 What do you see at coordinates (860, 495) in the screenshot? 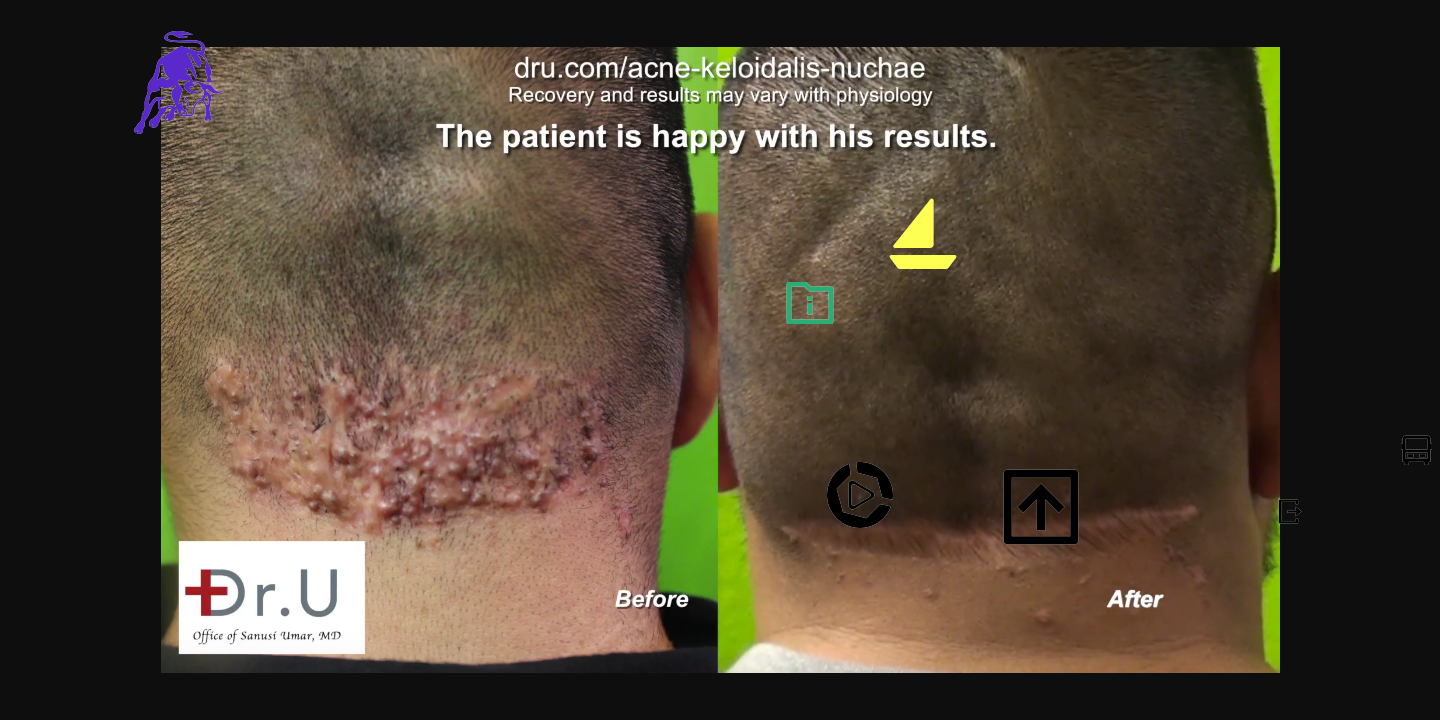
I see `gradle play publisher logo` at bounding box center [860, 495].